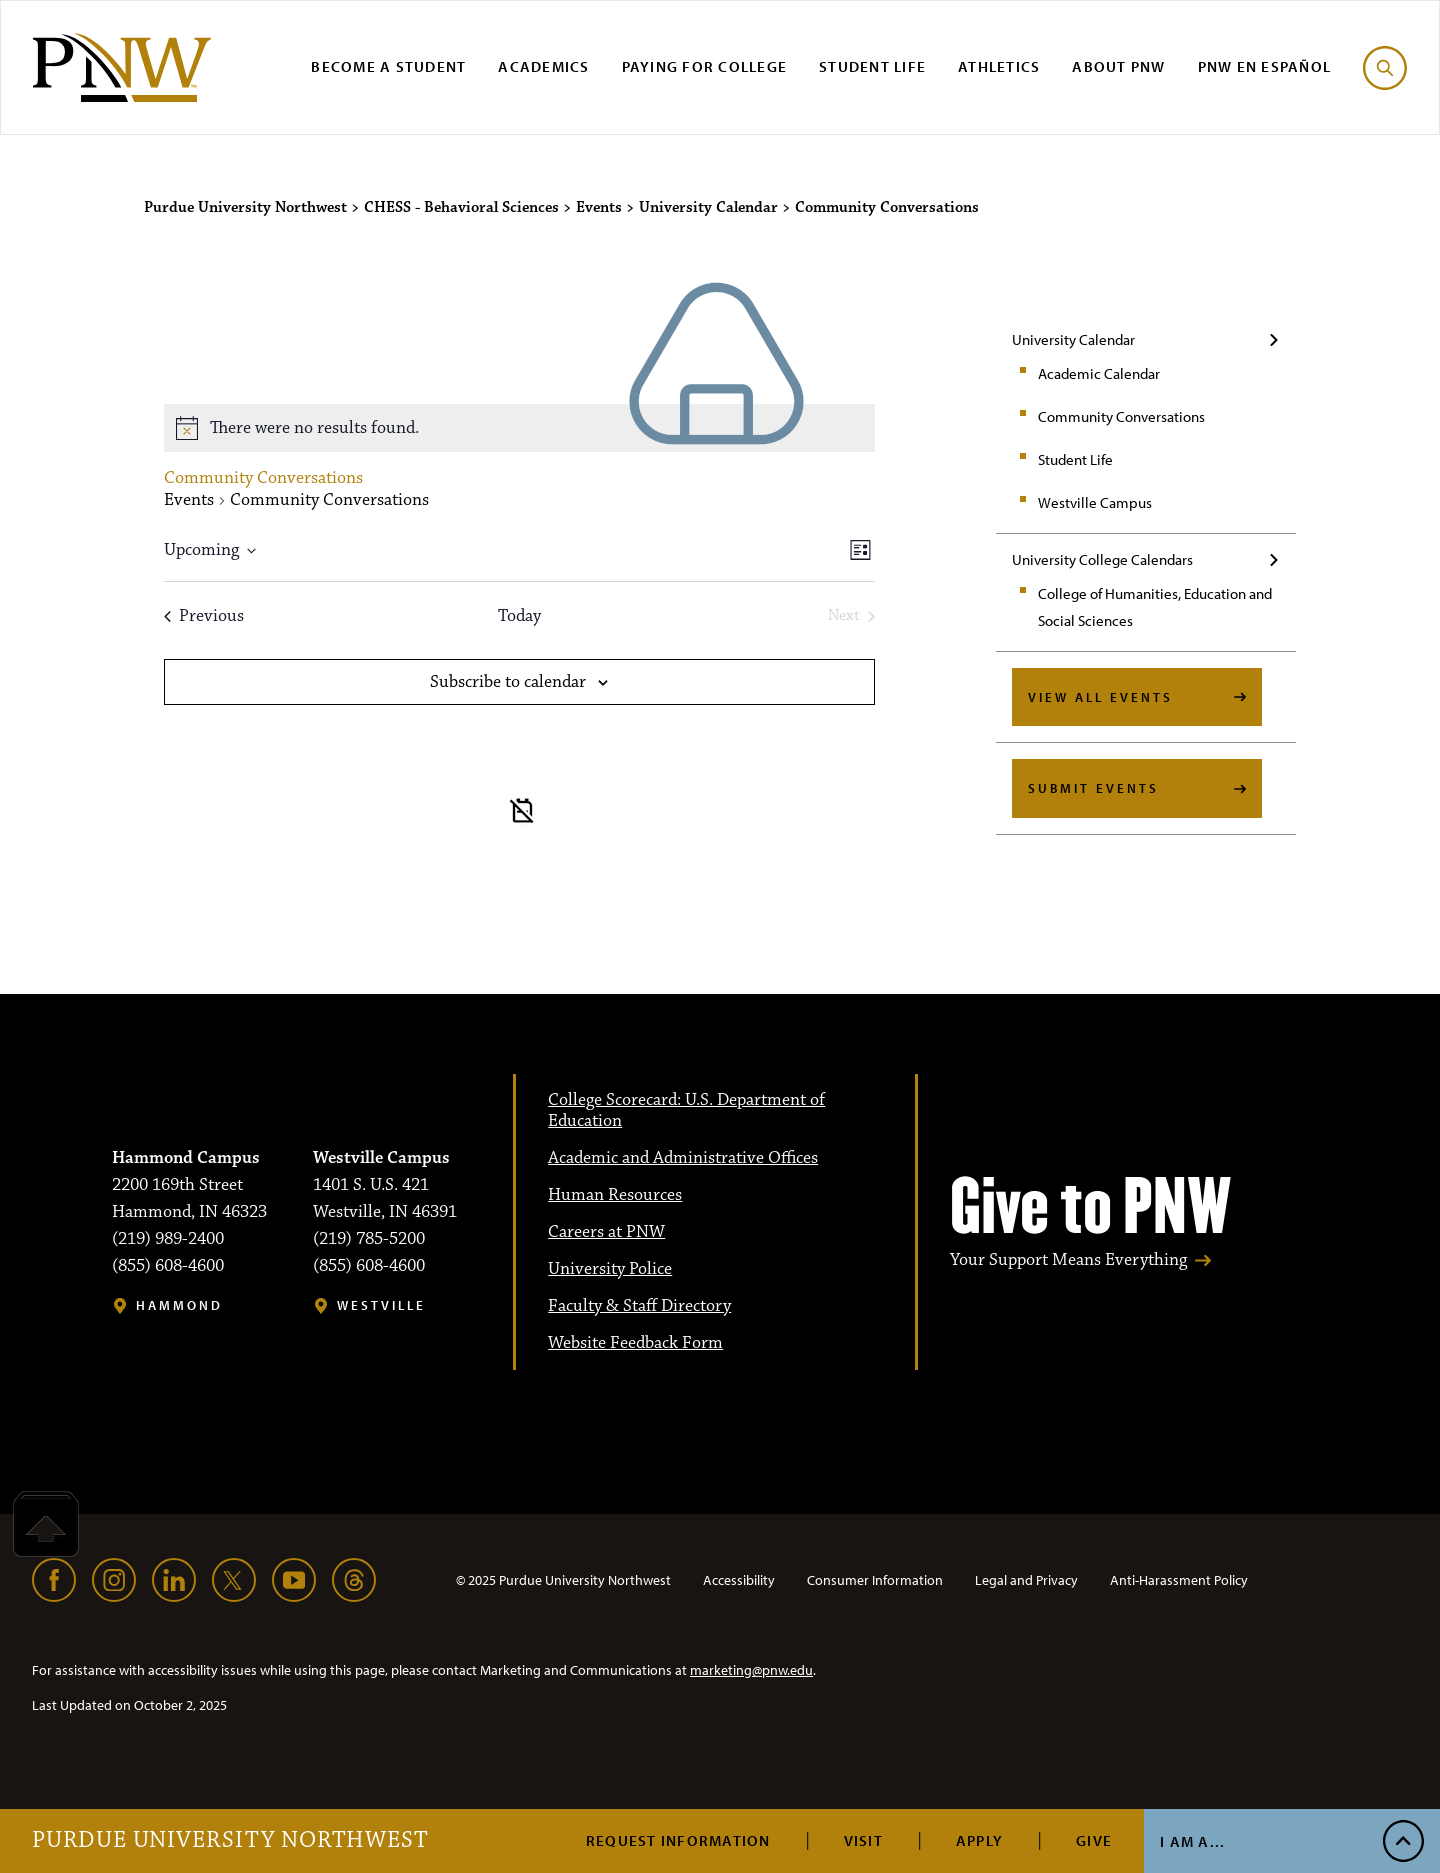 The width and height of the screenshot is (1440, 1873). I want to click on backpacks not allowed in this area, so click(522, 810).